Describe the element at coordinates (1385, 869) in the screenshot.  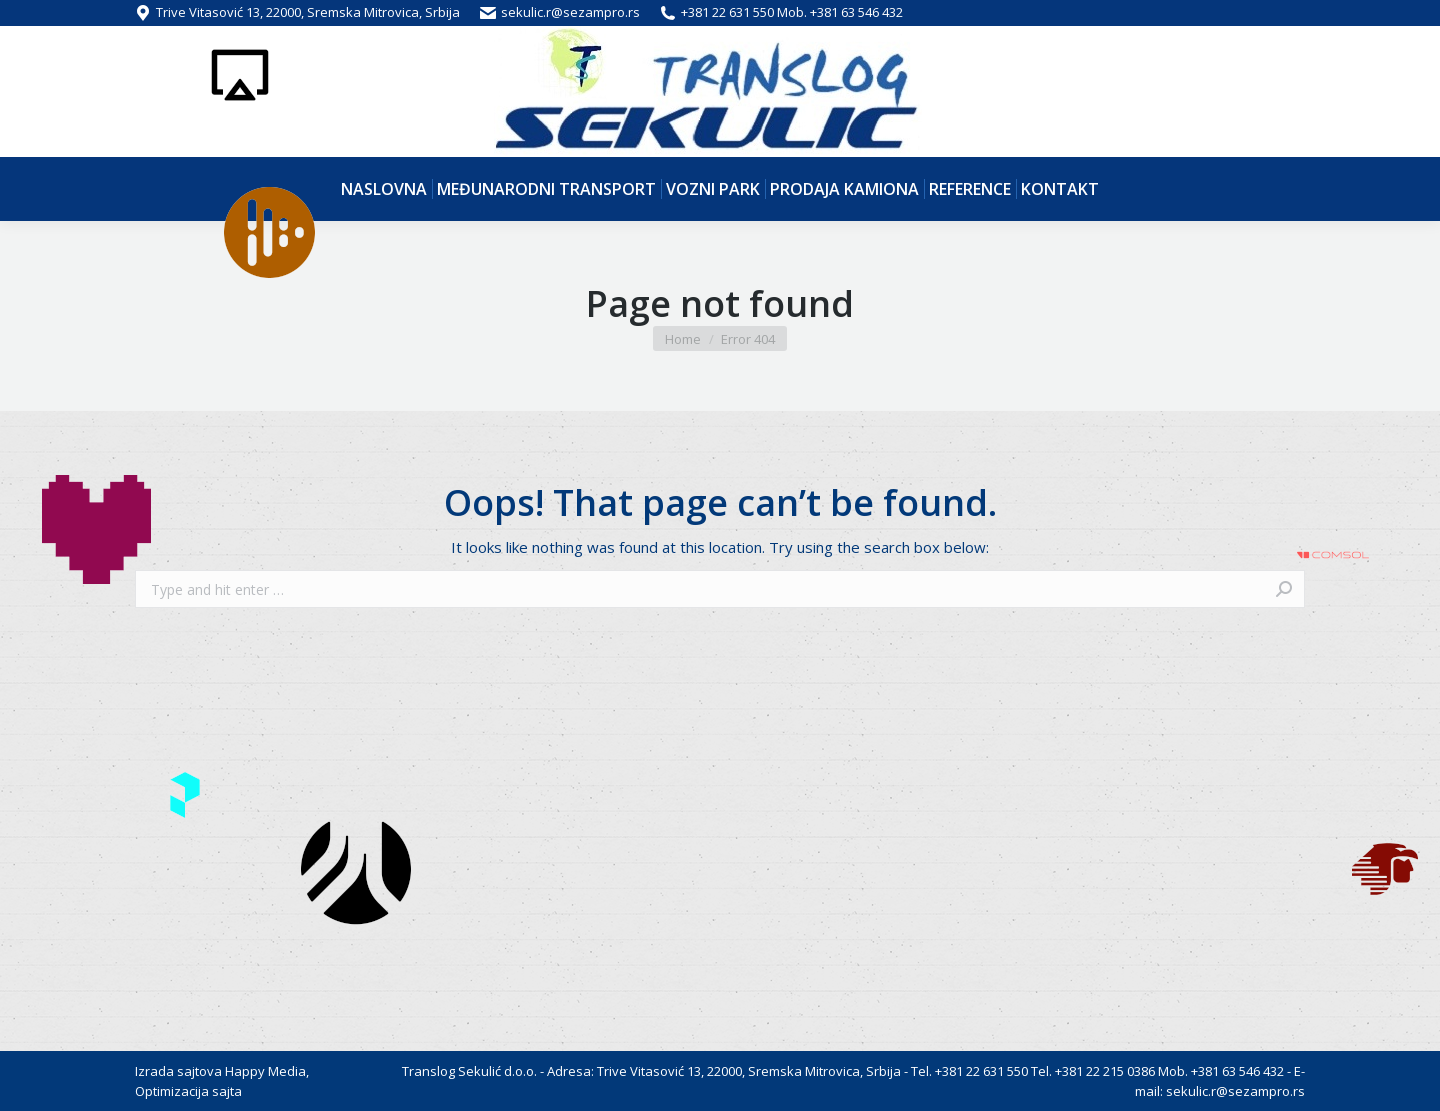
I see `aeromexico airline logo` at that location.